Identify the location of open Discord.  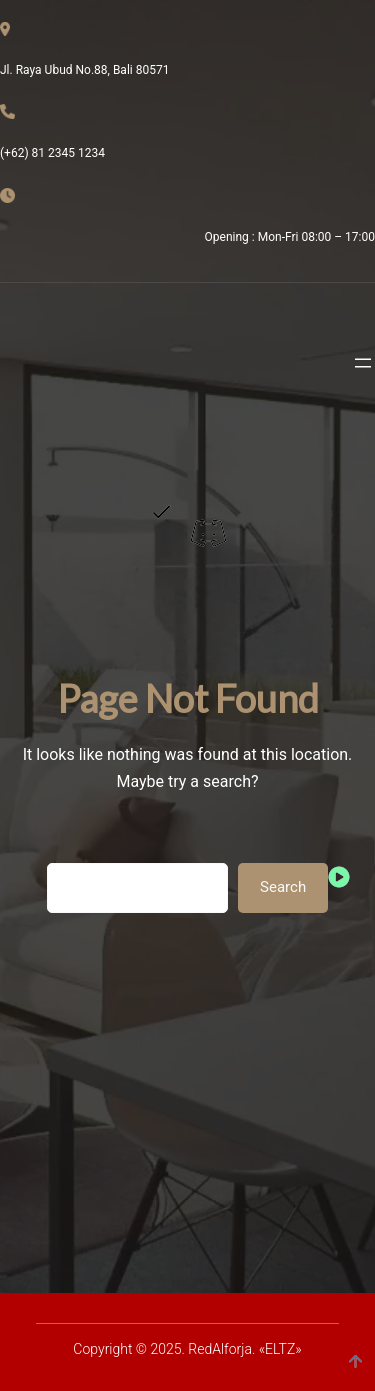
(208, 532).